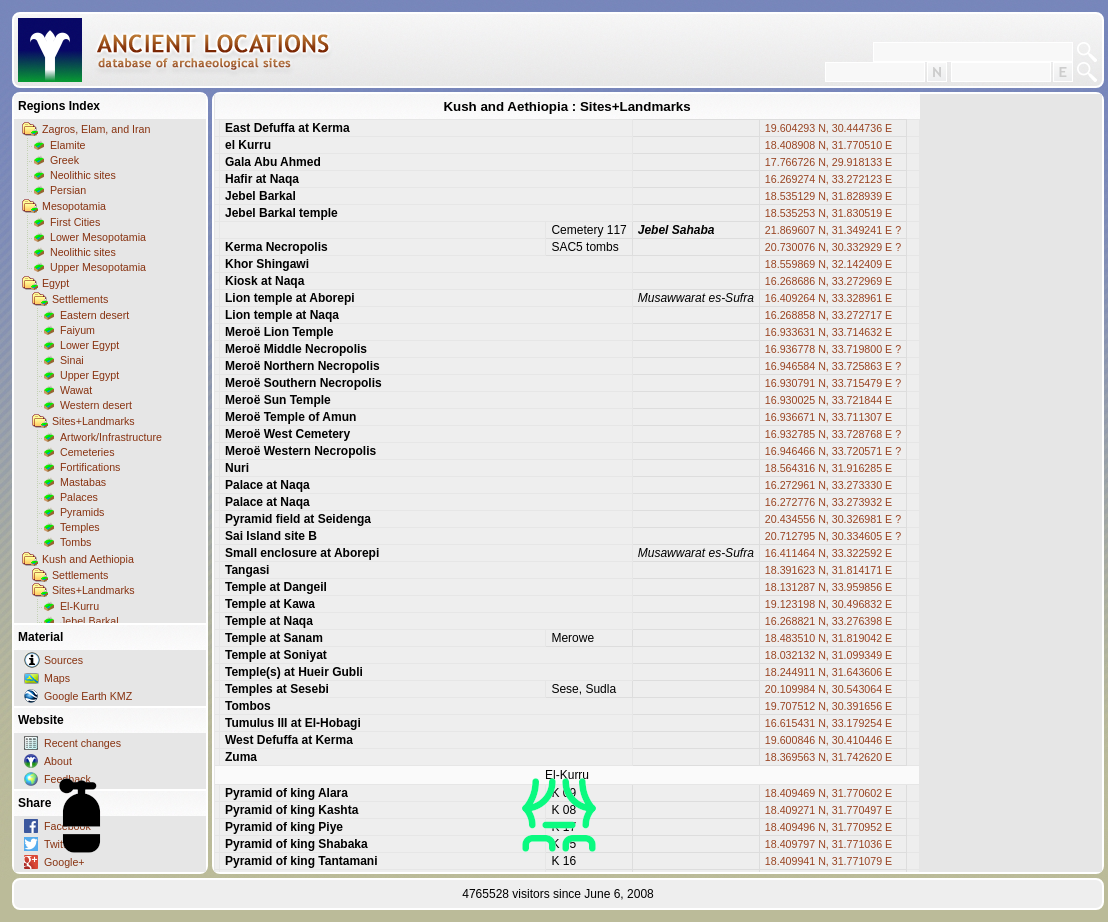  Describe the element at coordinates (559, 815) in the screenshot. I see `access theater or cinema listings` at that location.